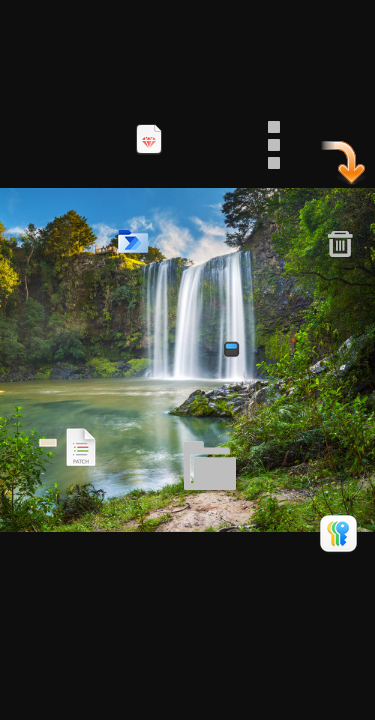 The image size is (375, 720). Describe the element at coordinates (231, 349) in the screenshot. I see `adjust desktop activity and workspace settings` at that location.